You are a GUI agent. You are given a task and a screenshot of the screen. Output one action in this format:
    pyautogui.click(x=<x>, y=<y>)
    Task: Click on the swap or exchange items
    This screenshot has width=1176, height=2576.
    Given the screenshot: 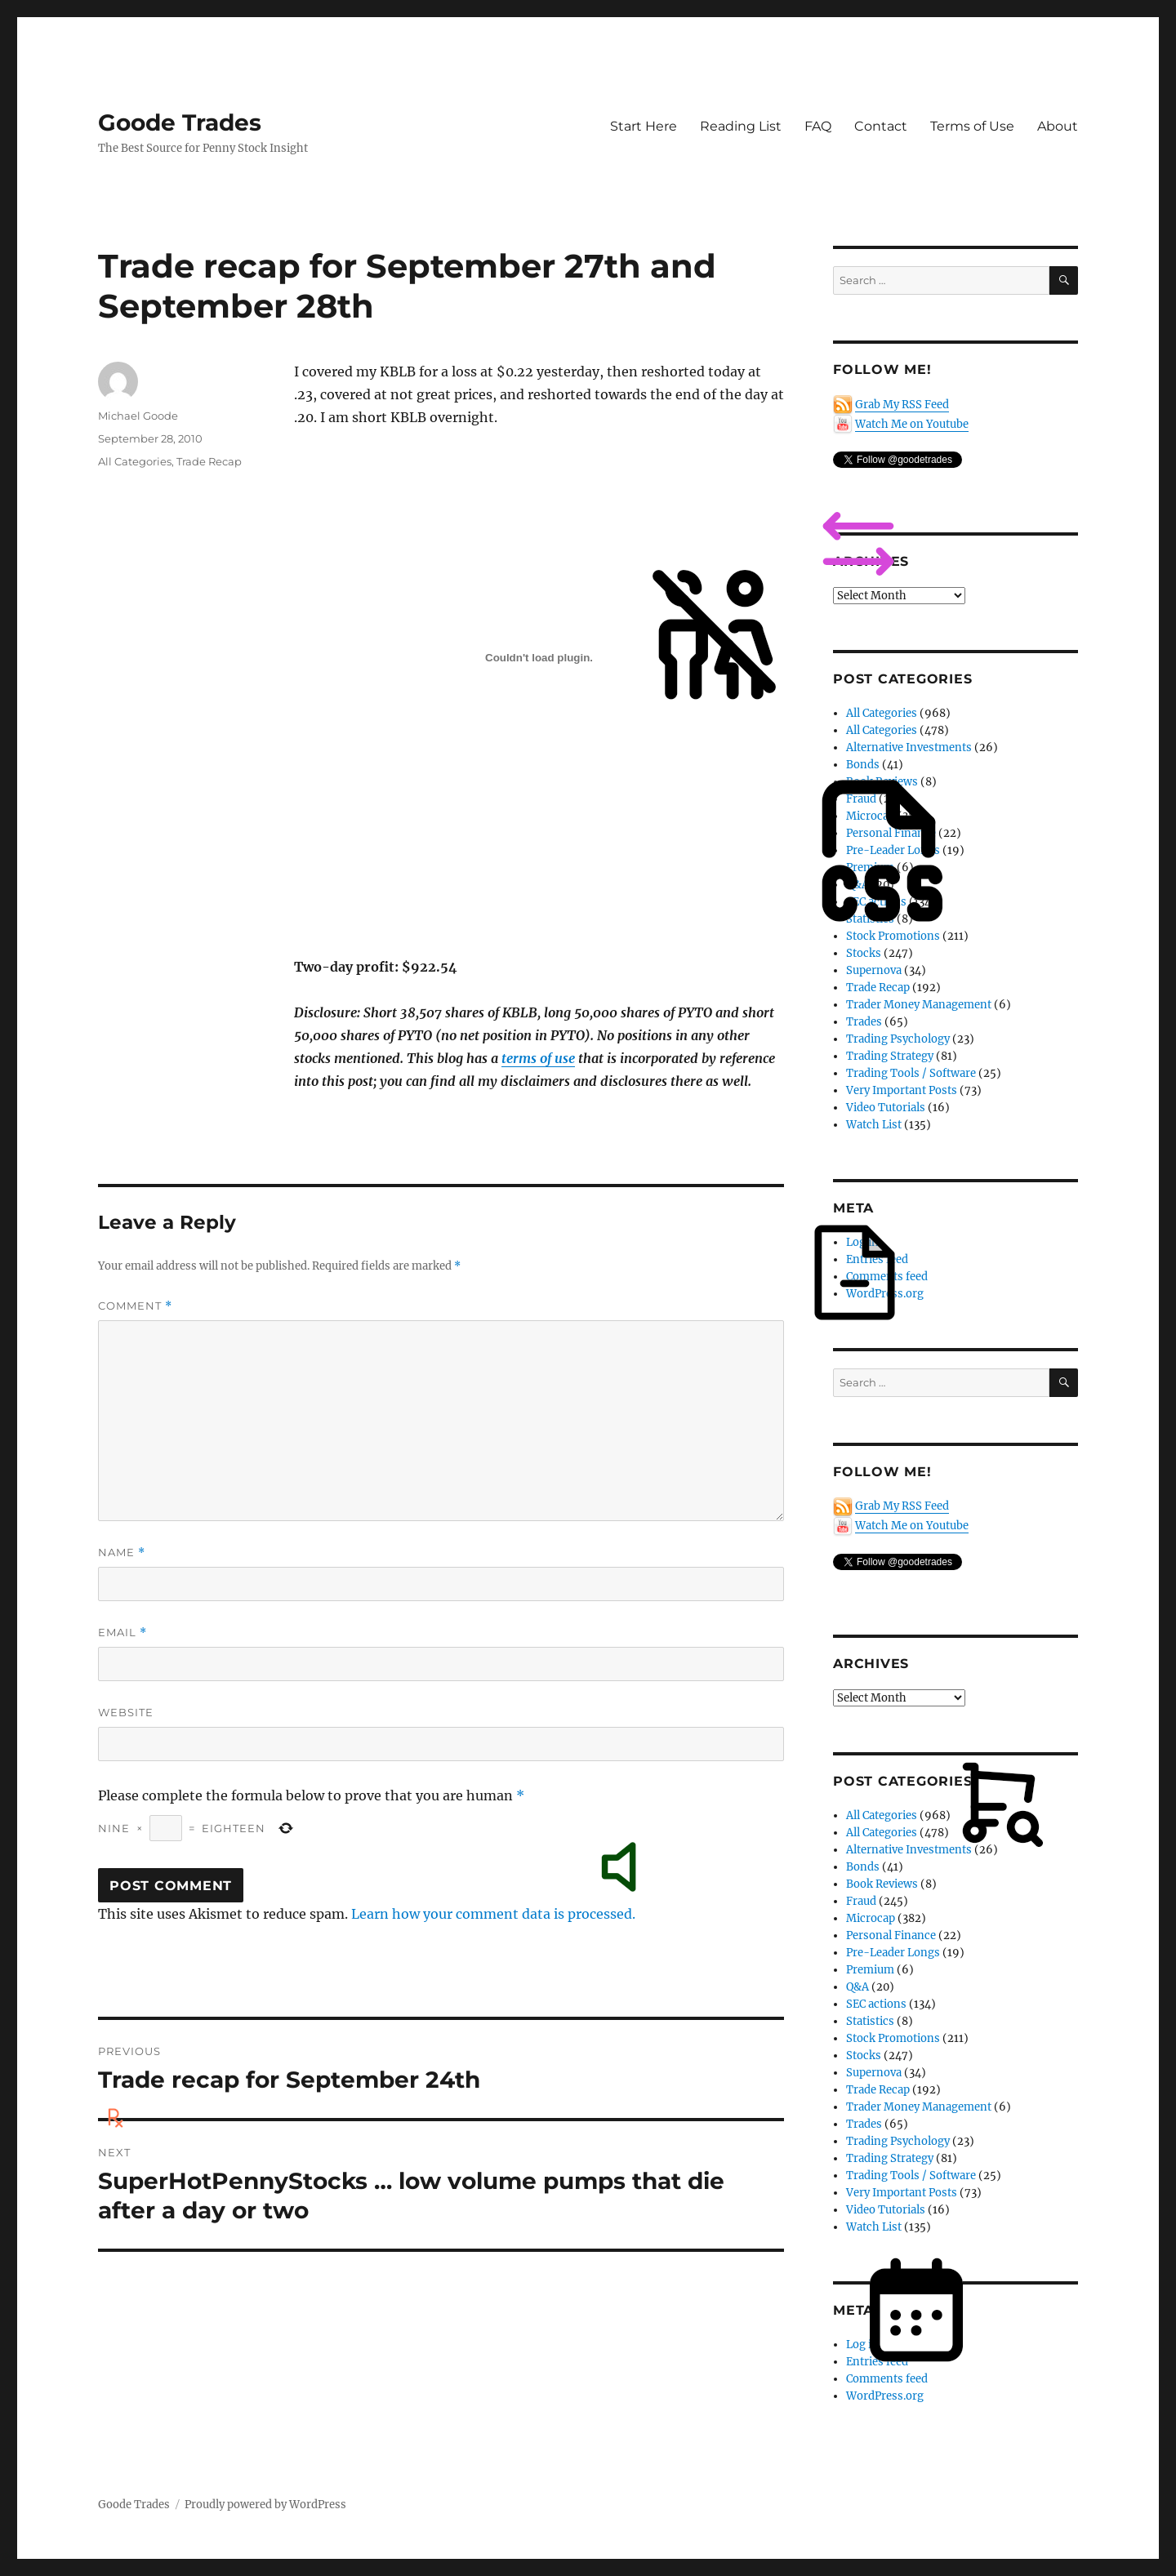 What is the action you would take?
    pyautogui.click(x=858, y=544)
    